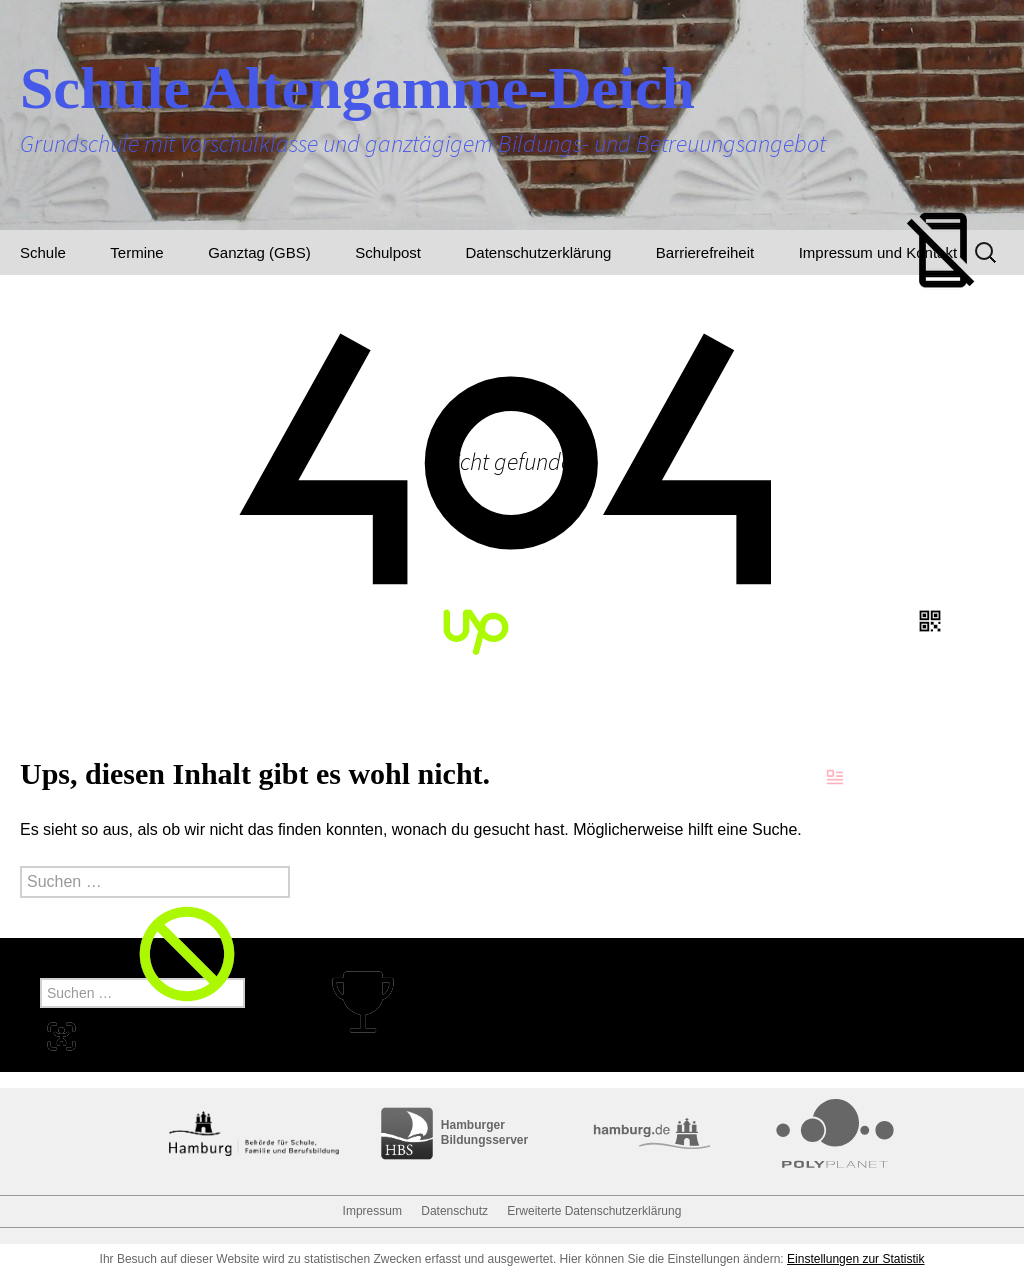  Describe the element at coordinates (187, 954) in the screenshot. I see `indicates a blocked or prohibited action` at that location.